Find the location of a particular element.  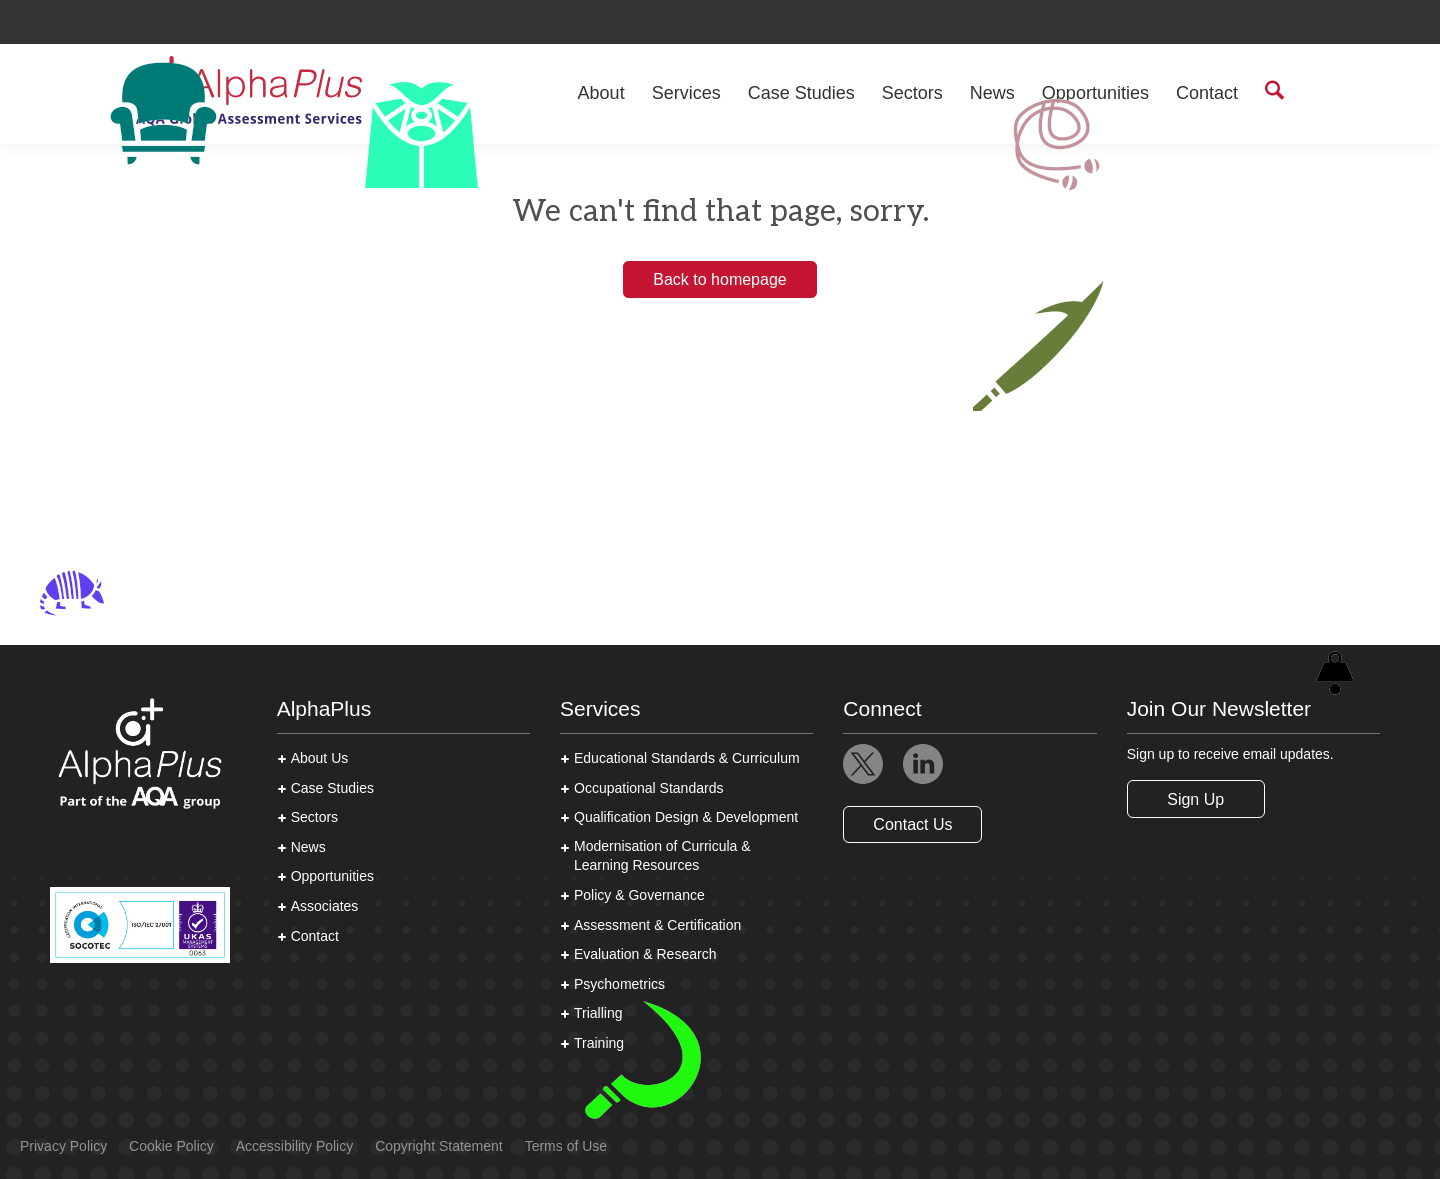

browse furniture or home decor items is located at coordinates (163, 113).